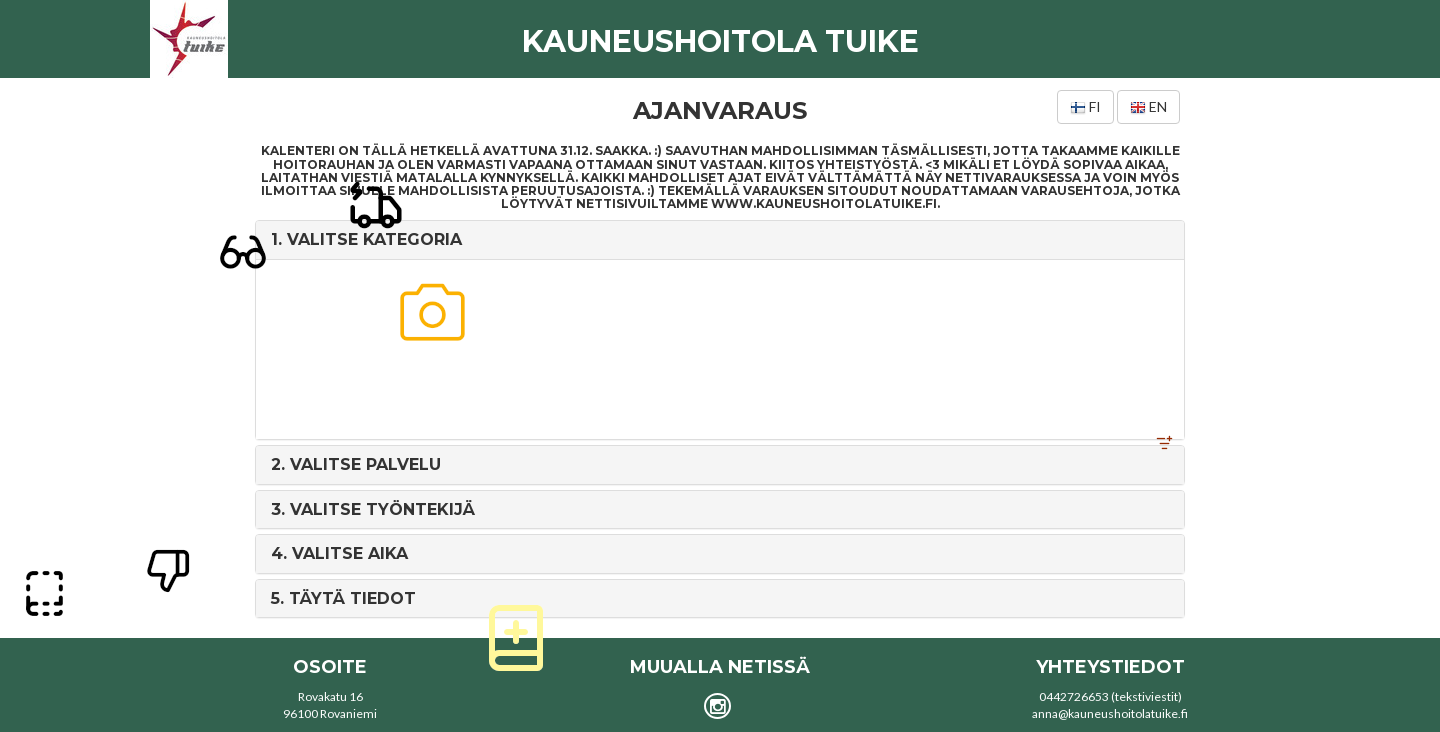 The height and width of the screenshot is (732, 1440). Describe the element at coordinates (376, 205) in the screenshot. I see `select electric vehicle delivery option` at that location.